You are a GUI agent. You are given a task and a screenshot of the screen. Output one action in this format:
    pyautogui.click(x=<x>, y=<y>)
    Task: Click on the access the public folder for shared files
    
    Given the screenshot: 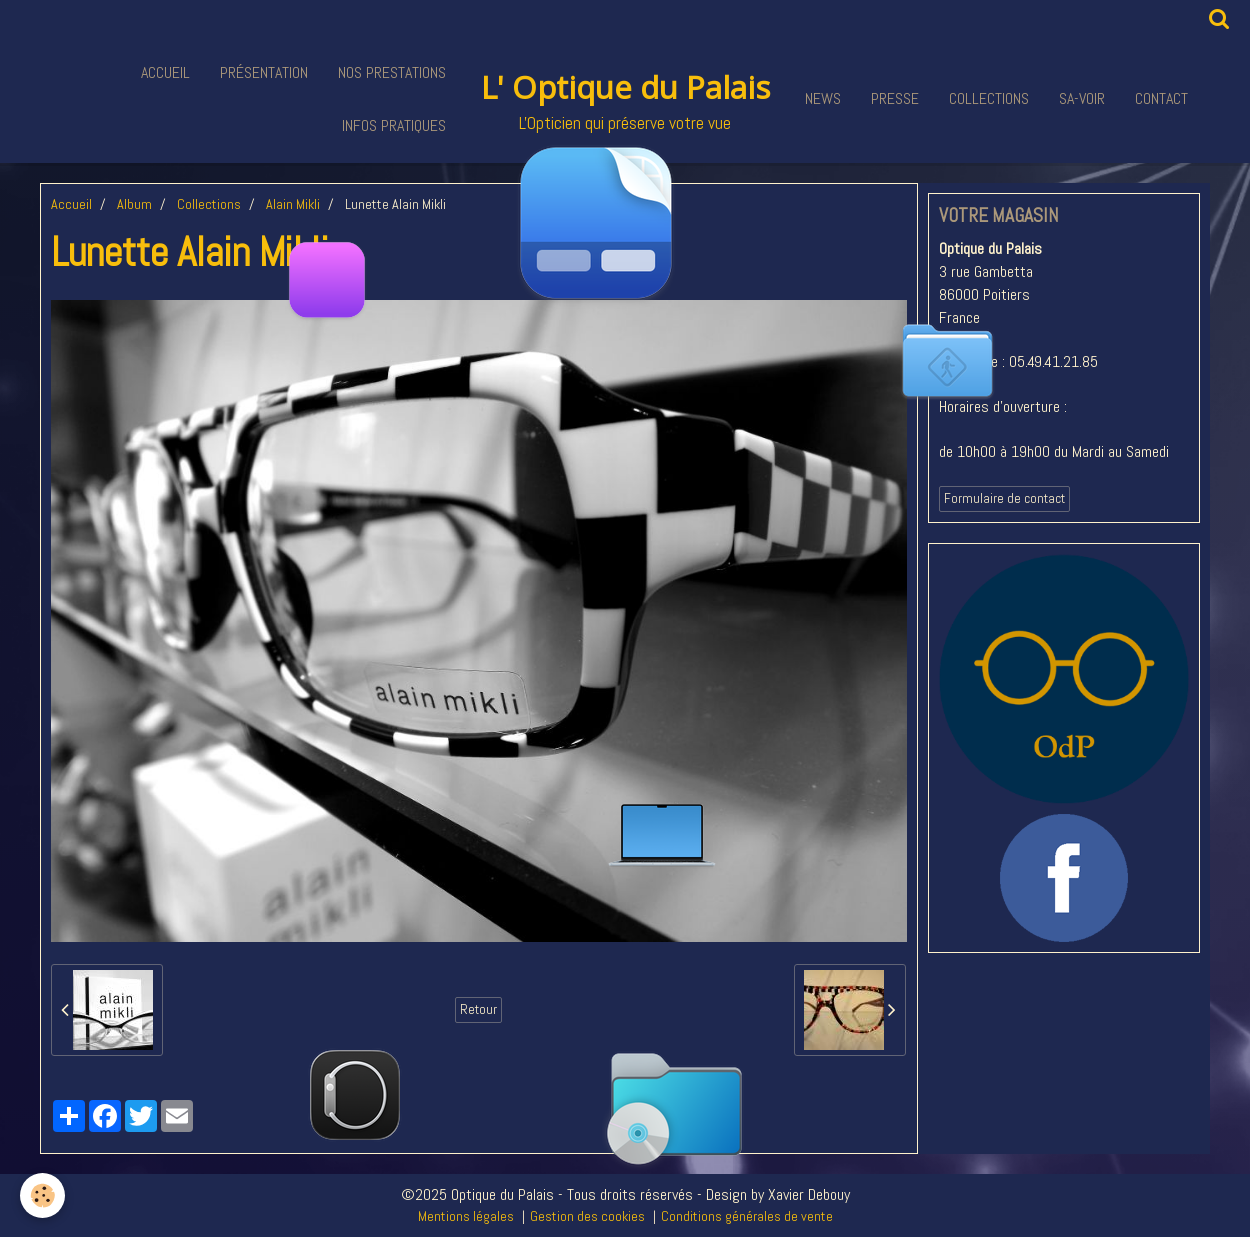 What is the action you would take?
    pyautogui.click(x=947, y=360)
    